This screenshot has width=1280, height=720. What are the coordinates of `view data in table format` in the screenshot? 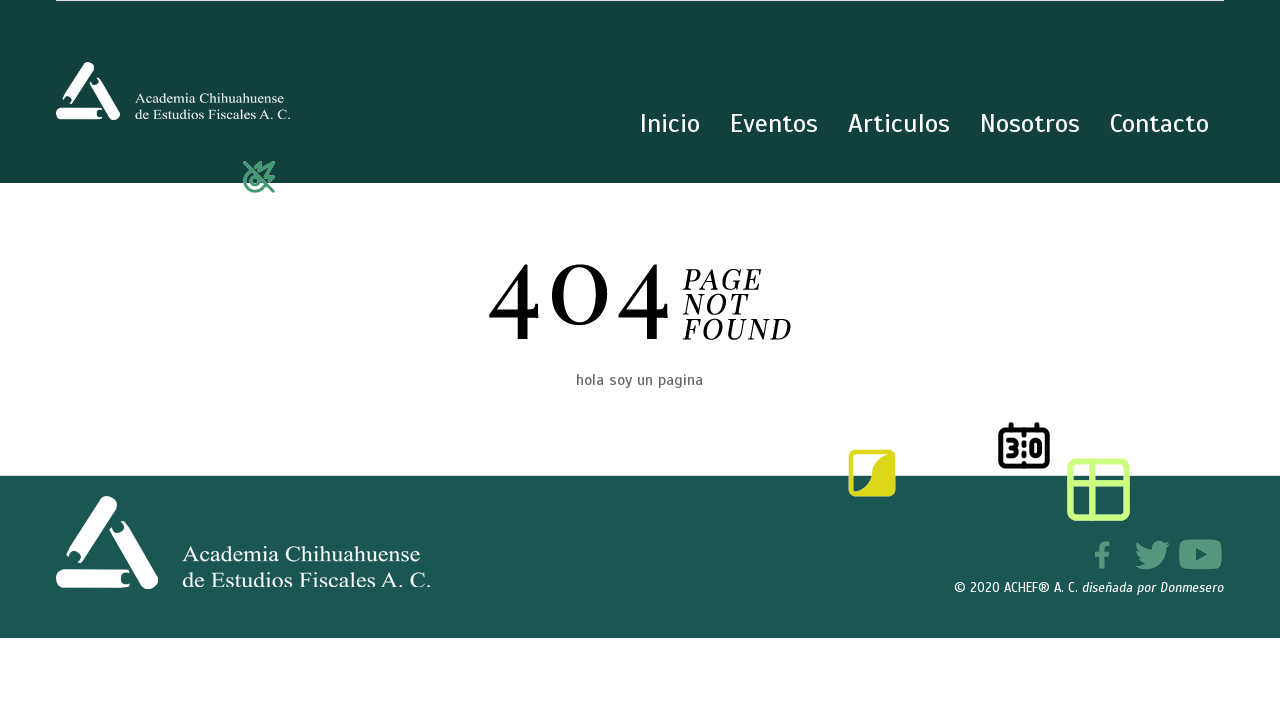 It's located at (1098, 489).